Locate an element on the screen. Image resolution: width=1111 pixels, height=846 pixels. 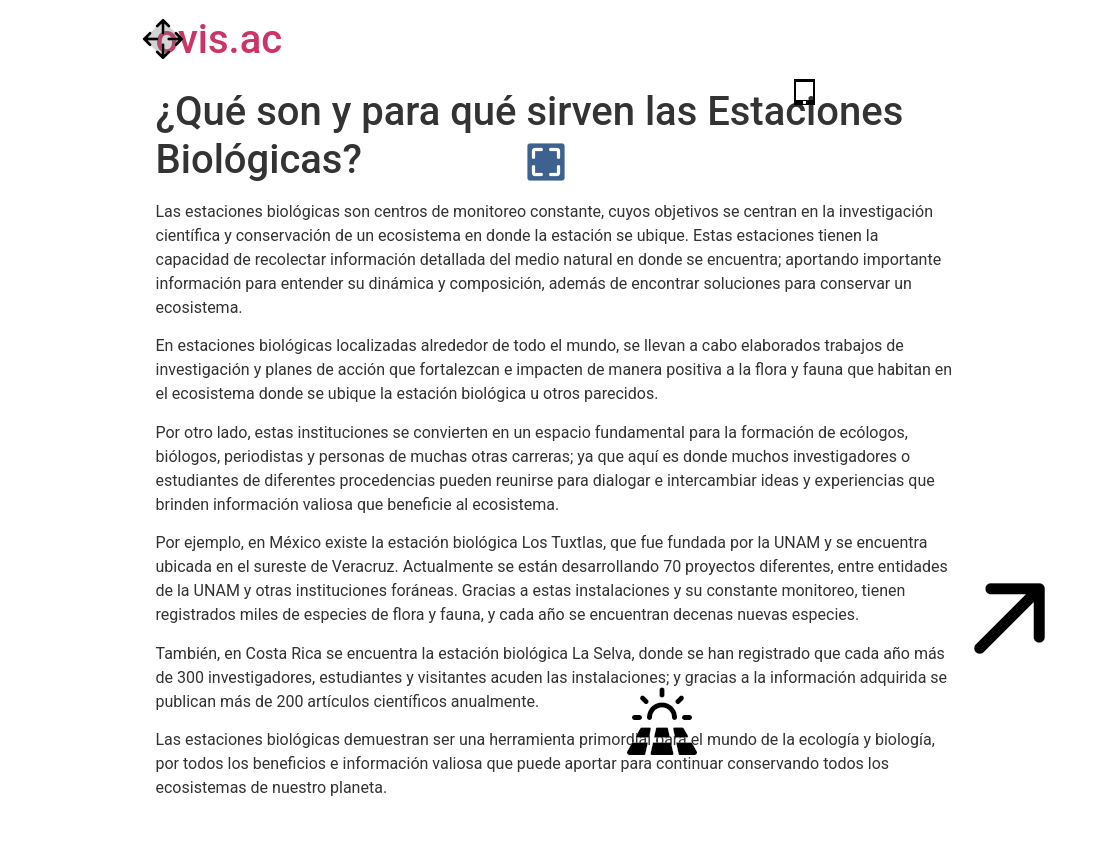
switch to tablet view or layout is located at coordinates (805, 92).